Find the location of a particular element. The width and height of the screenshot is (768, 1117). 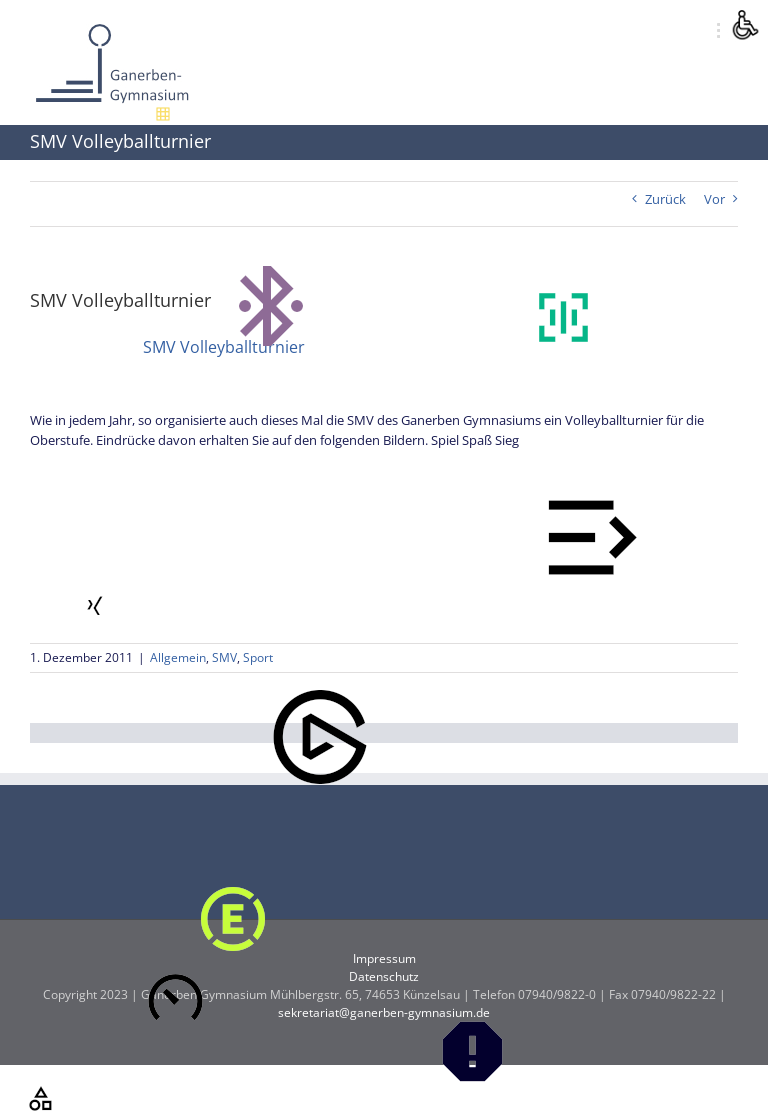

switch to grid view layout is located at coordinates (163, 114).